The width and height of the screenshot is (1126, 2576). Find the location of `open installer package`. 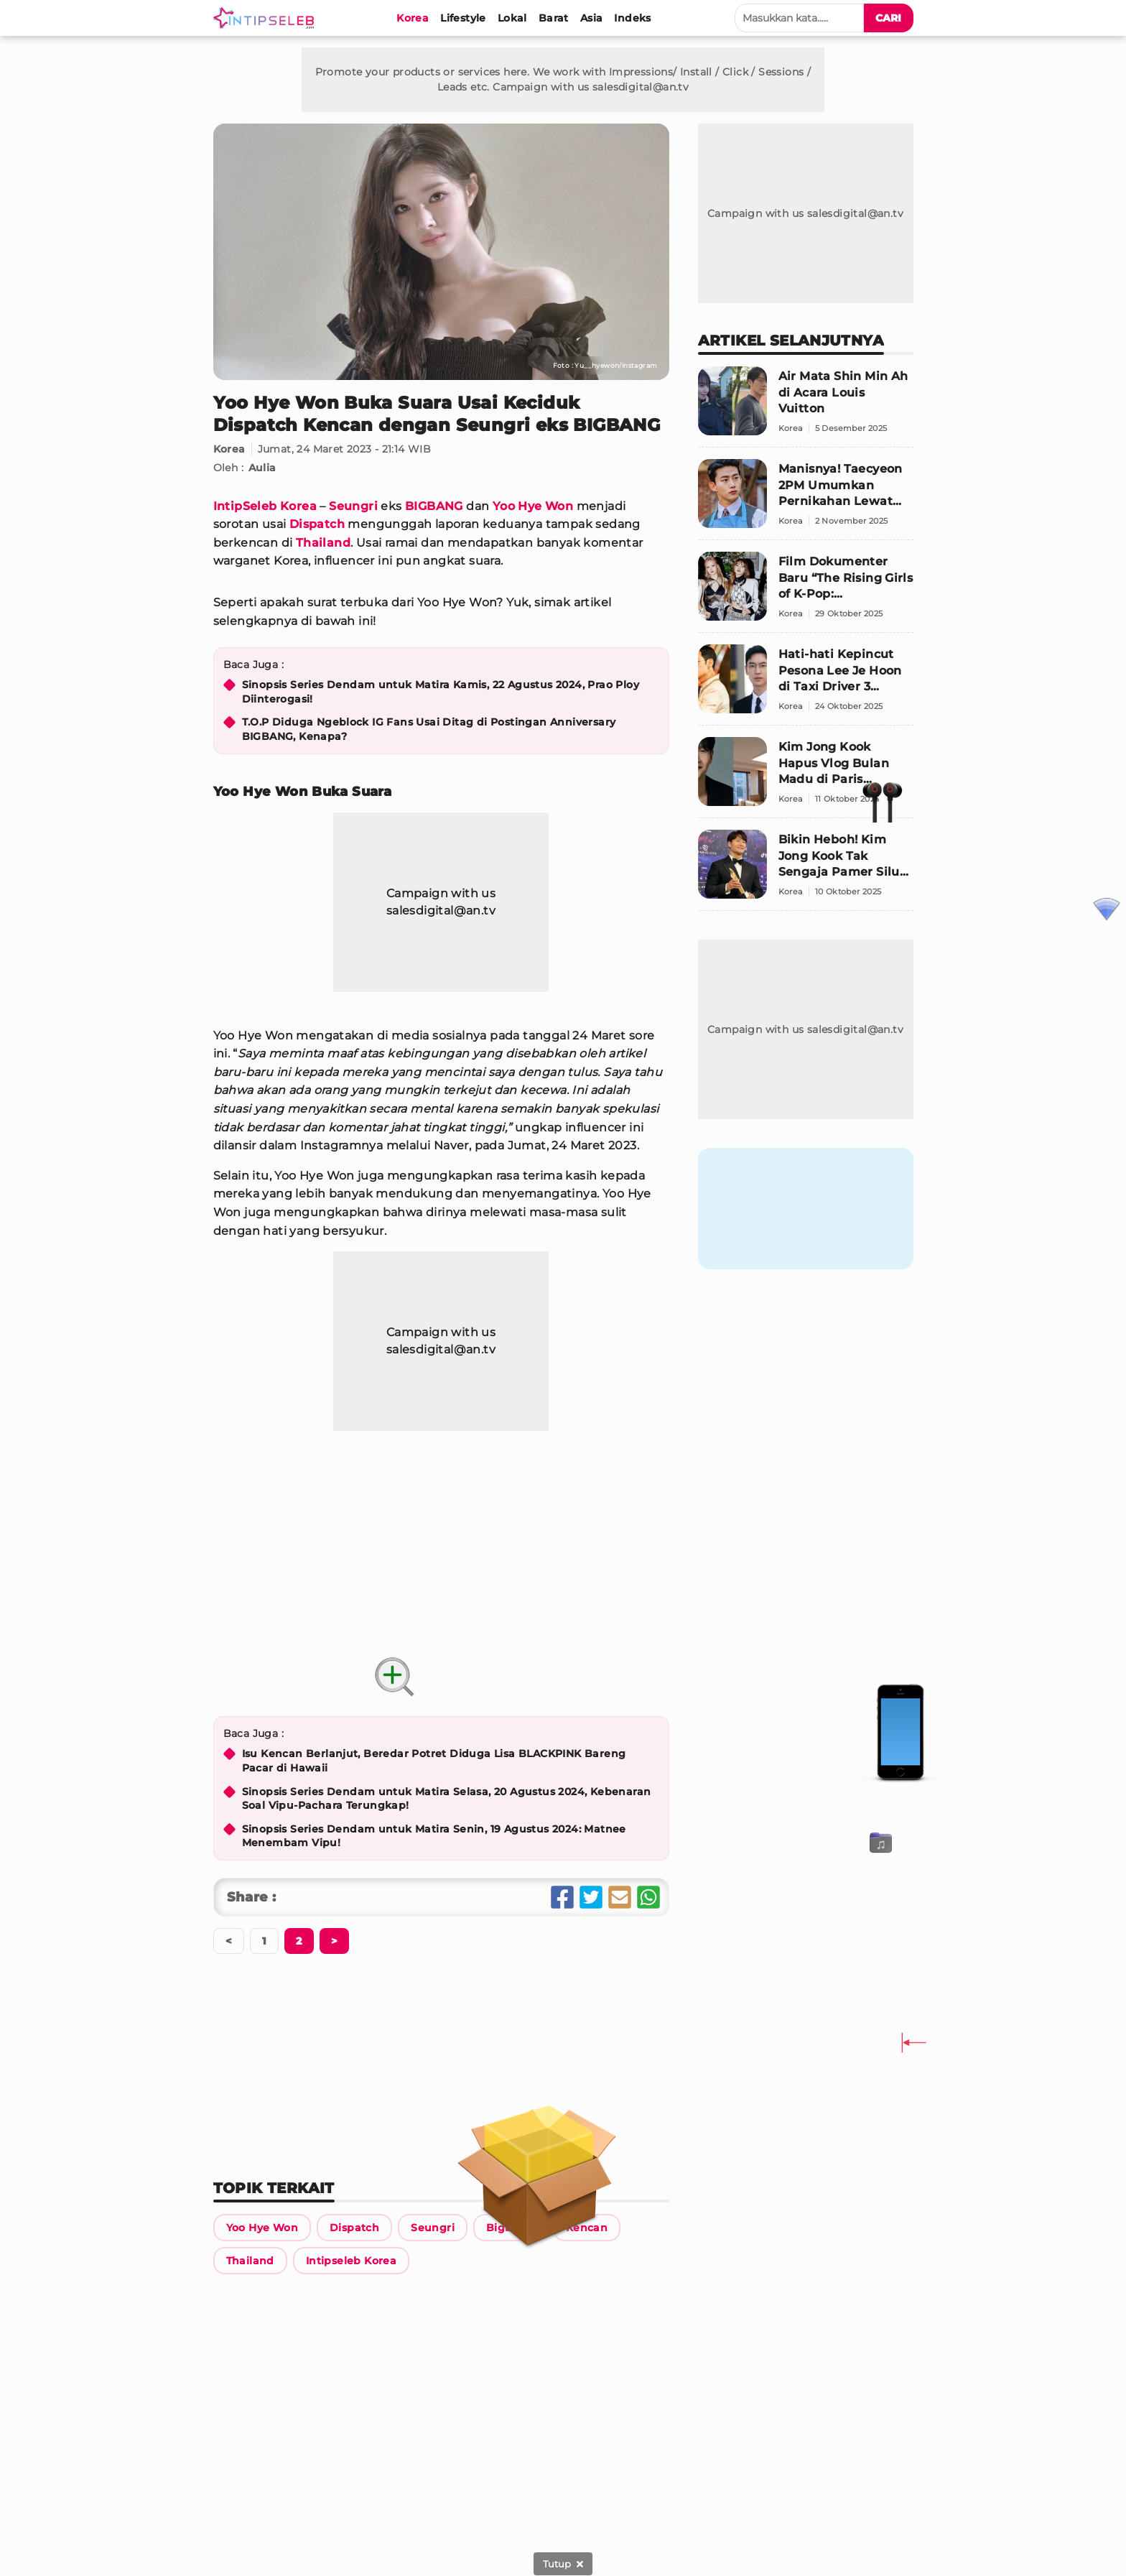

open installer package is located at coordinates (539, 2174).